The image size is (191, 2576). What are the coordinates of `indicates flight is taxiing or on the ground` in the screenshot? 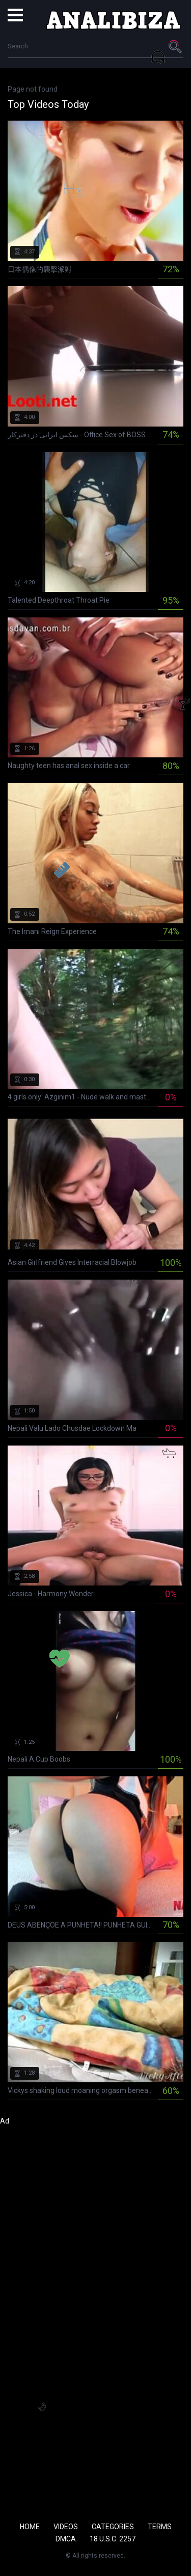 It's located at (169, 1453).